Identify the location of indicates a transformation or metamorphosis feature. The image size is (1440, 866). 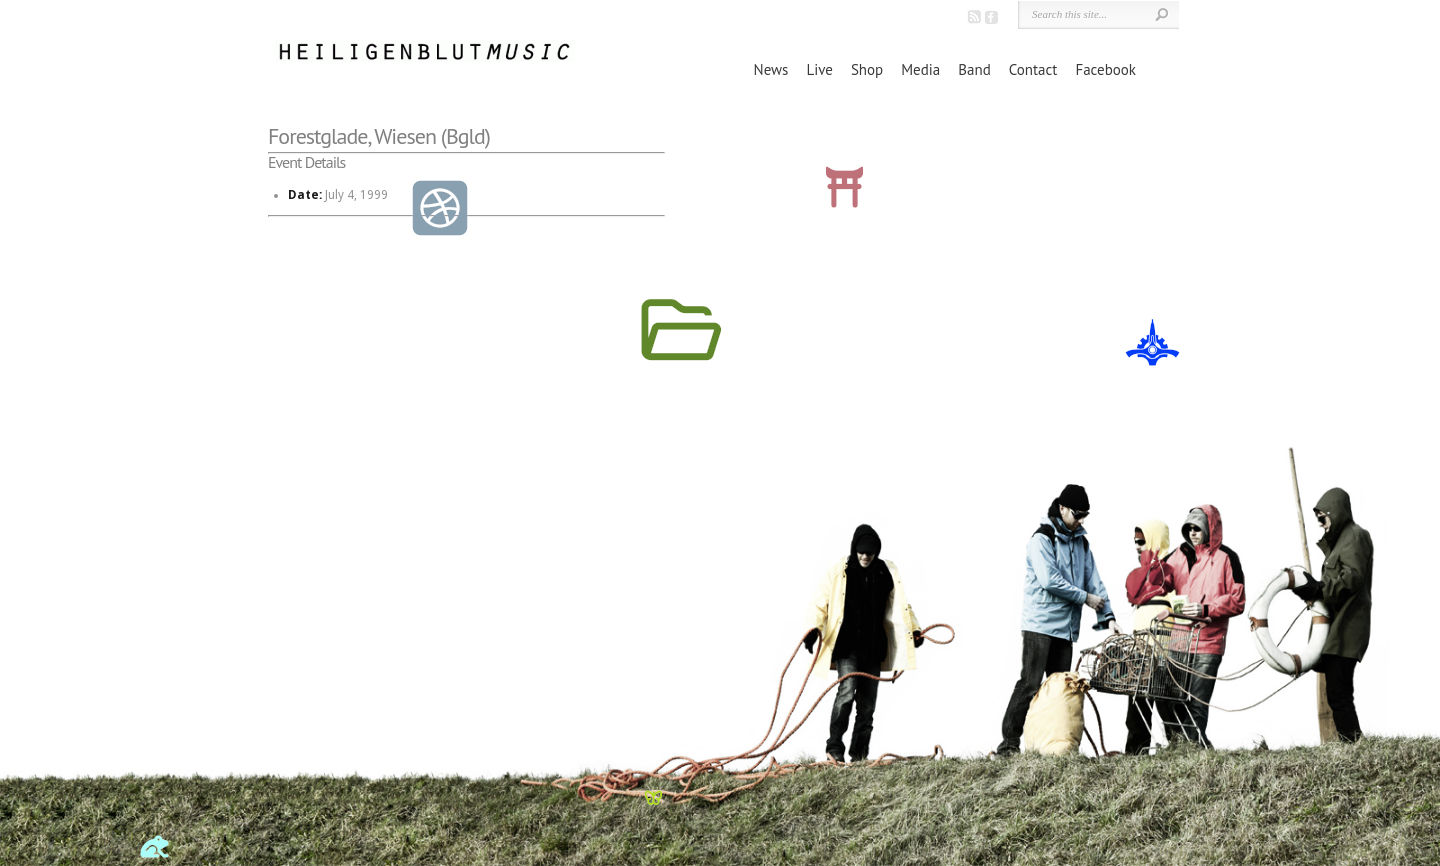
(653, 797).